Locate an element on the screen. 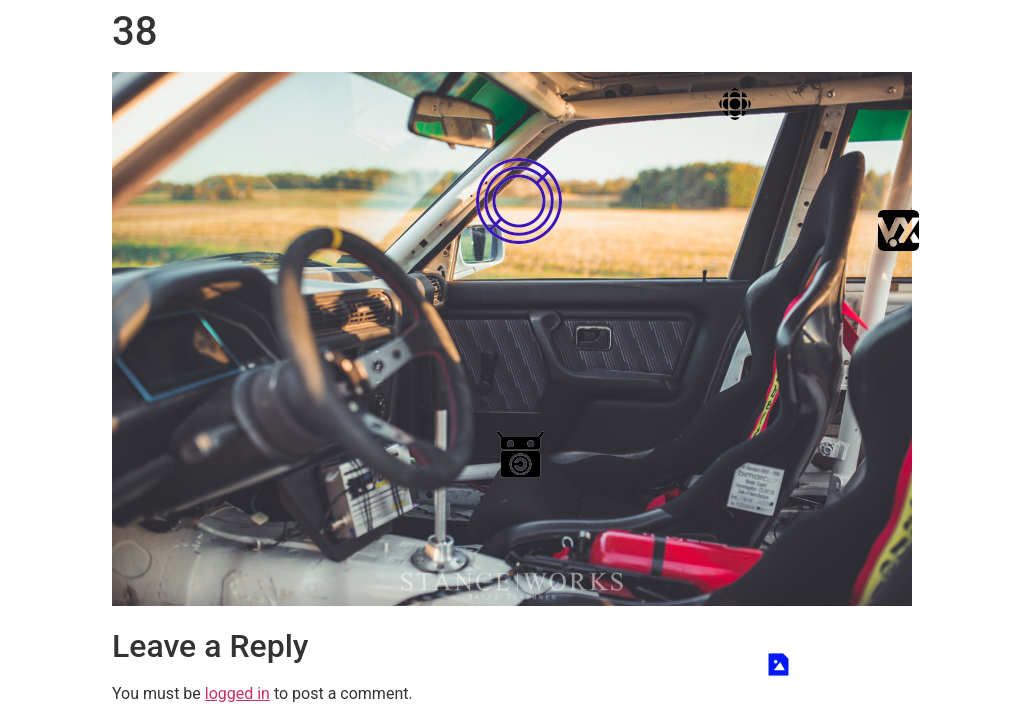  CBC (Canadian Broadcasting Corporation) logo is located at coordinates (735, 104).